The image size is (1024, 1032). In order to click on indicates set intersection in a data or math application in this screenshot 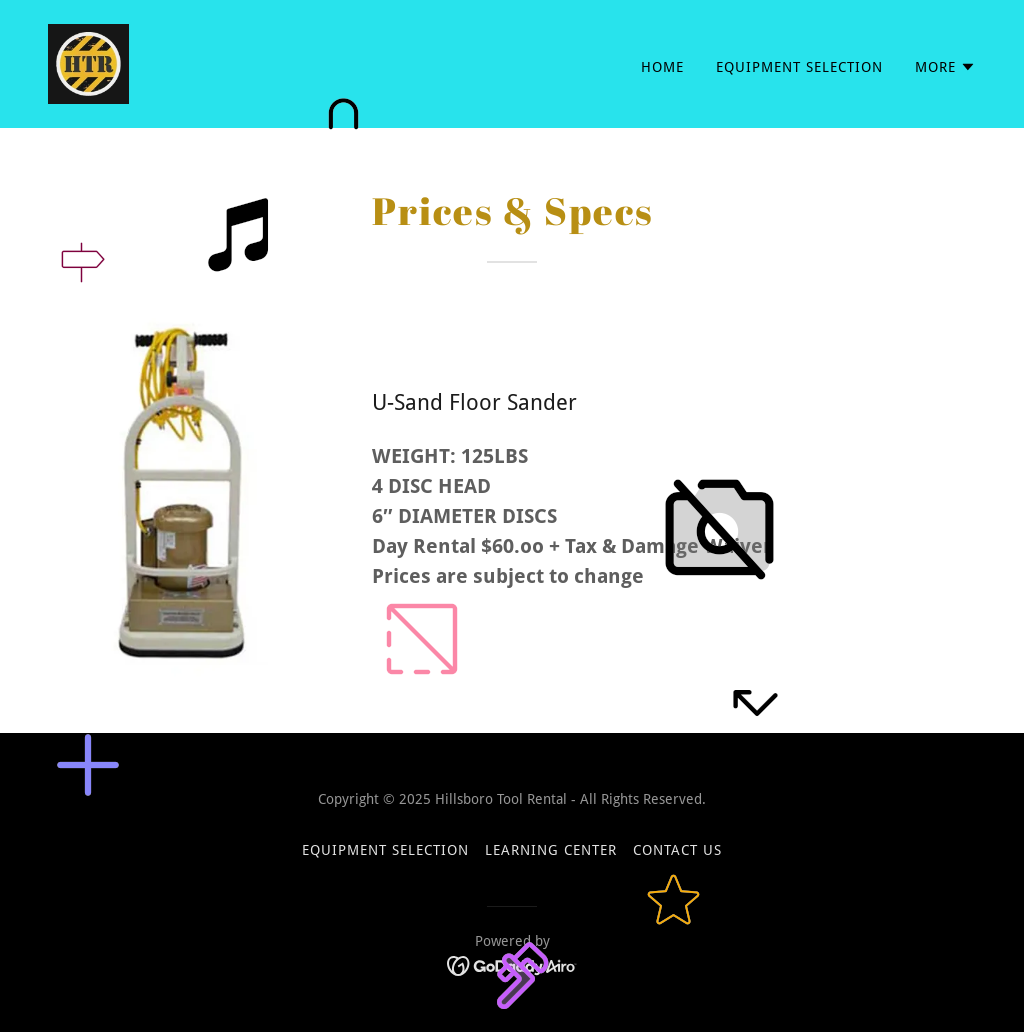, I will do `click(343, 114)`.